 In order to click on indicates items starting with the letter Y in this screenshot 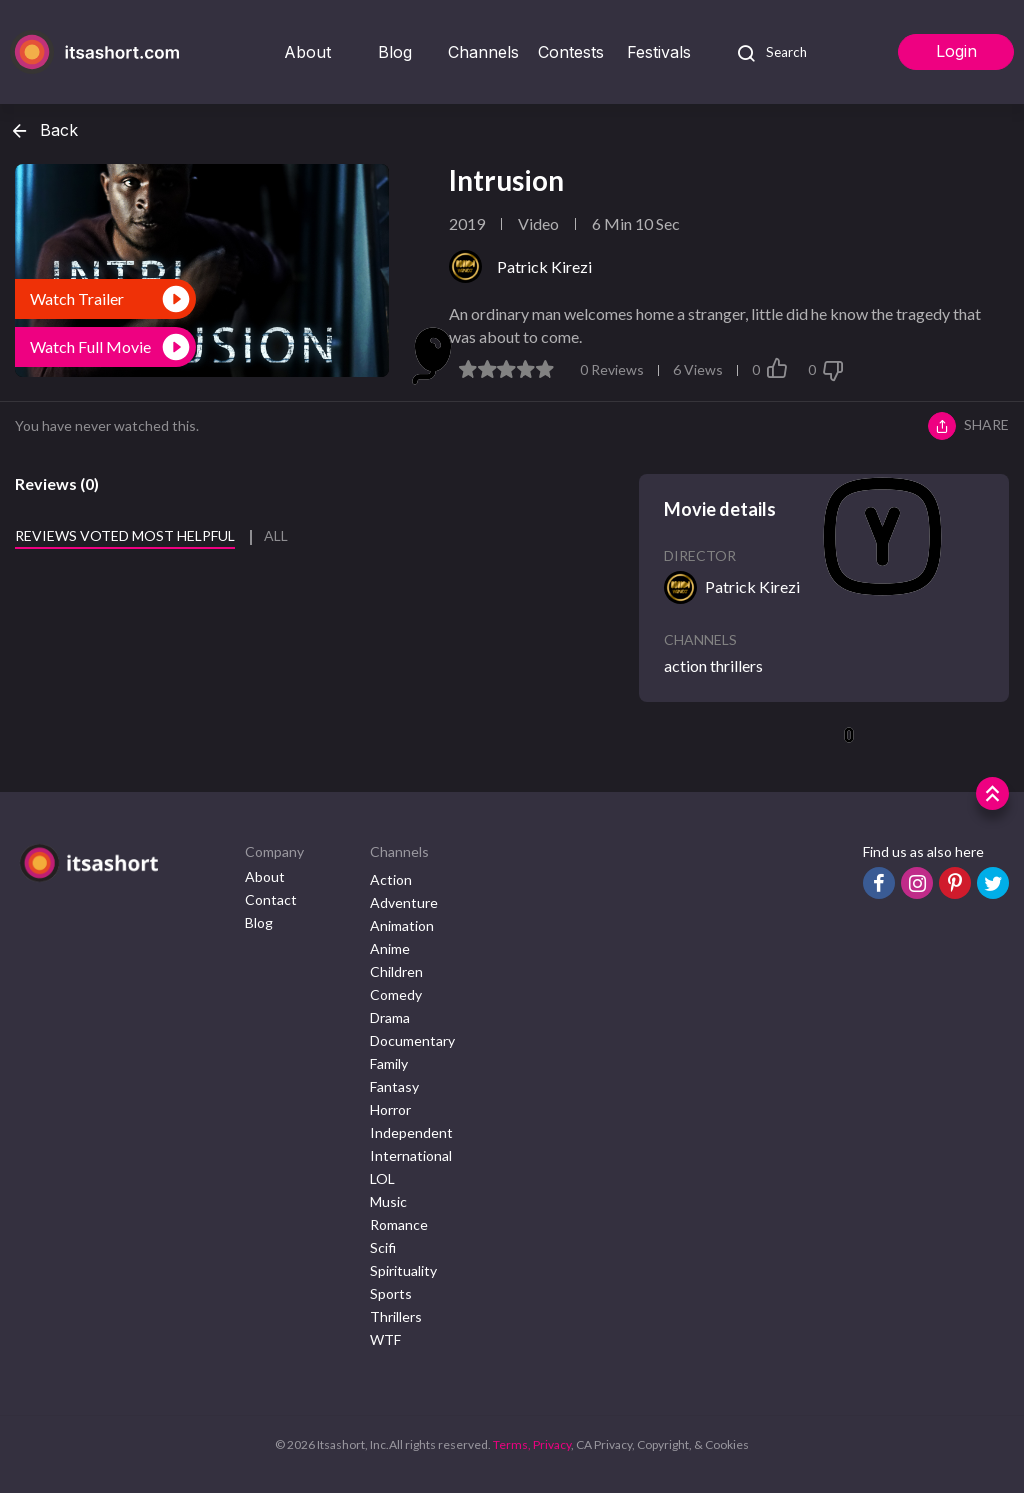, I will do `click(882, 536)`.